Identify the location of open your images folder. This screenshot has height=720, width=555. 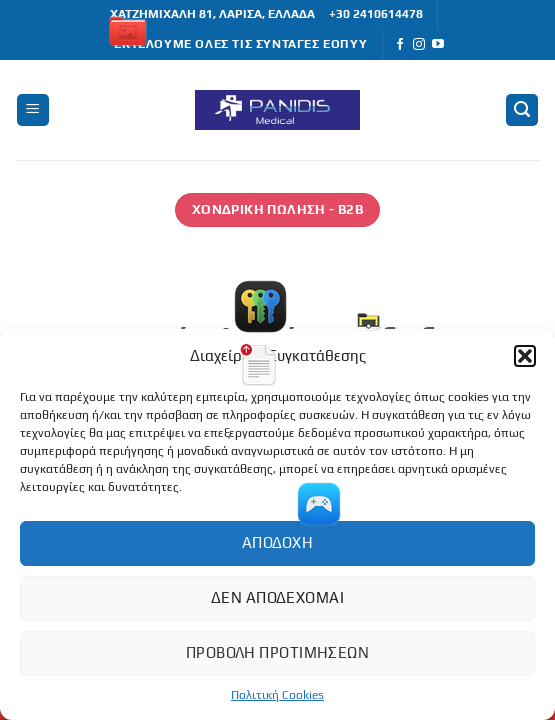
(128, 31).